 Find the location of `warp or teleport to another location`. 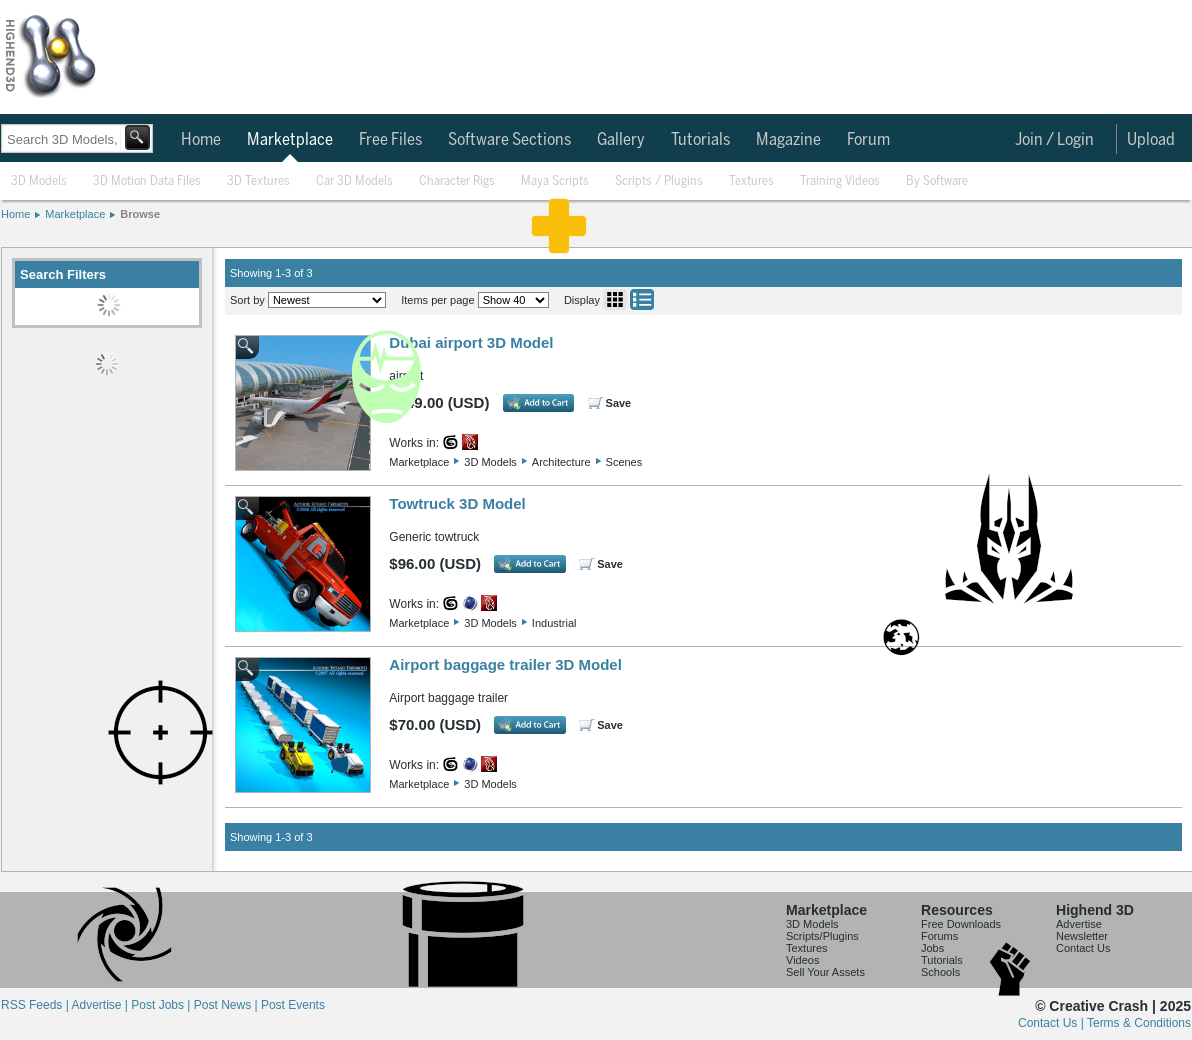

warp or teleport to another location is located at coordinates (463, 924).